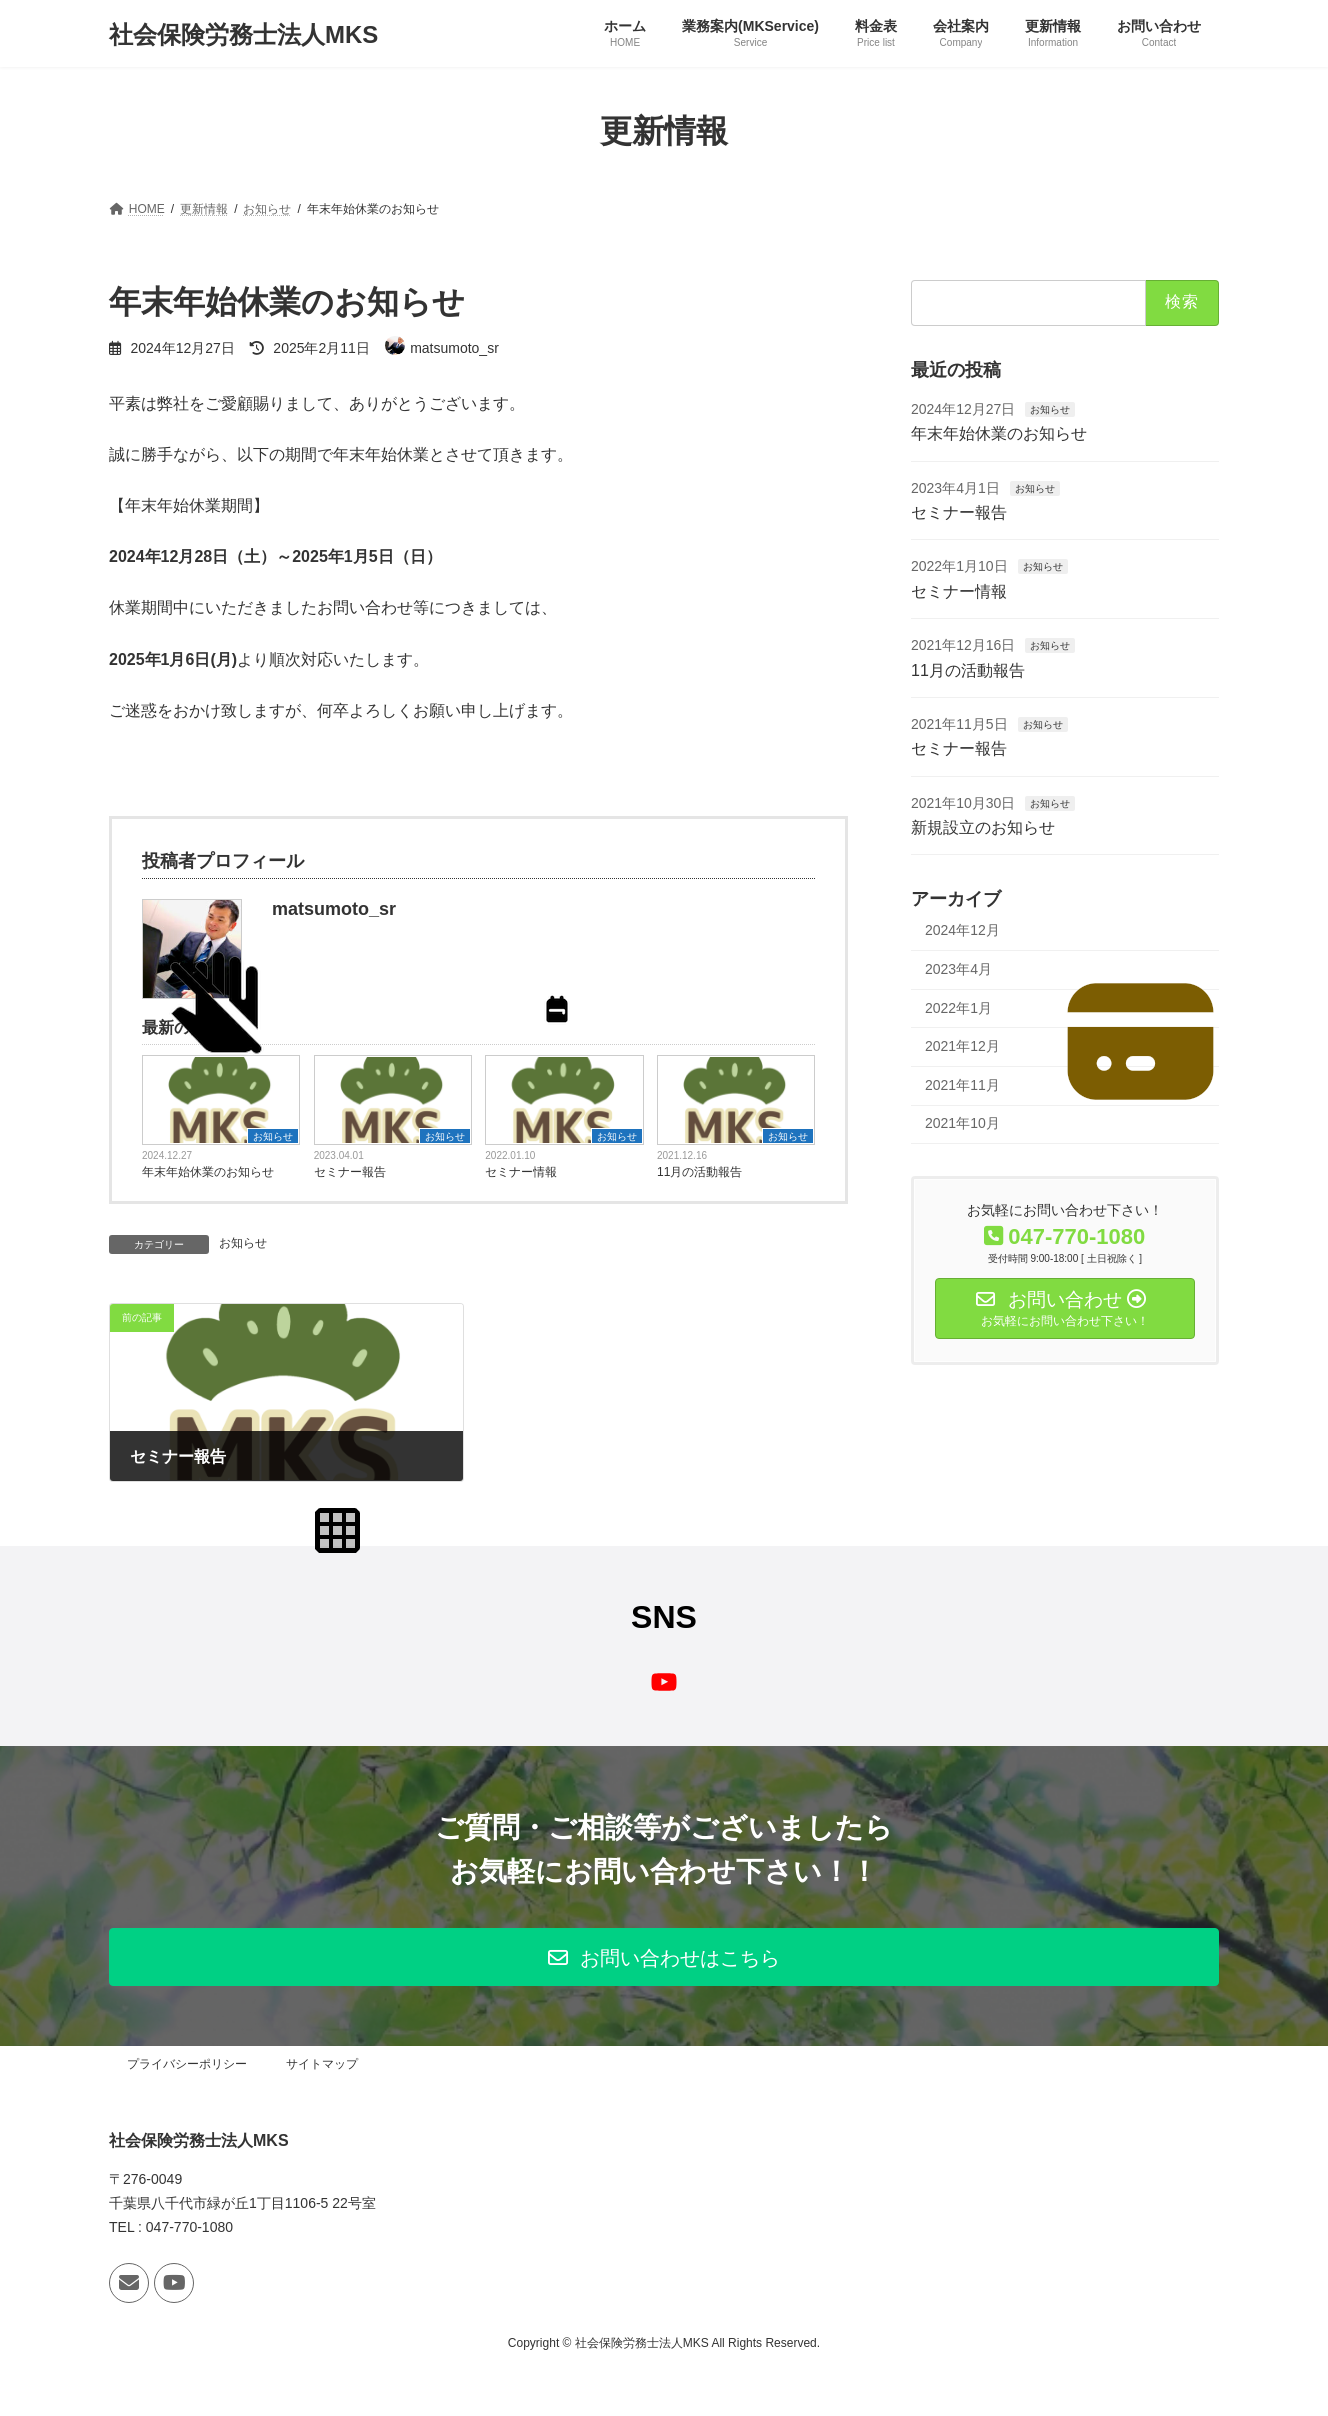 This screenshot has width=1328, height=2416. I want to click on manage payment methods, so click(1140, 1041).